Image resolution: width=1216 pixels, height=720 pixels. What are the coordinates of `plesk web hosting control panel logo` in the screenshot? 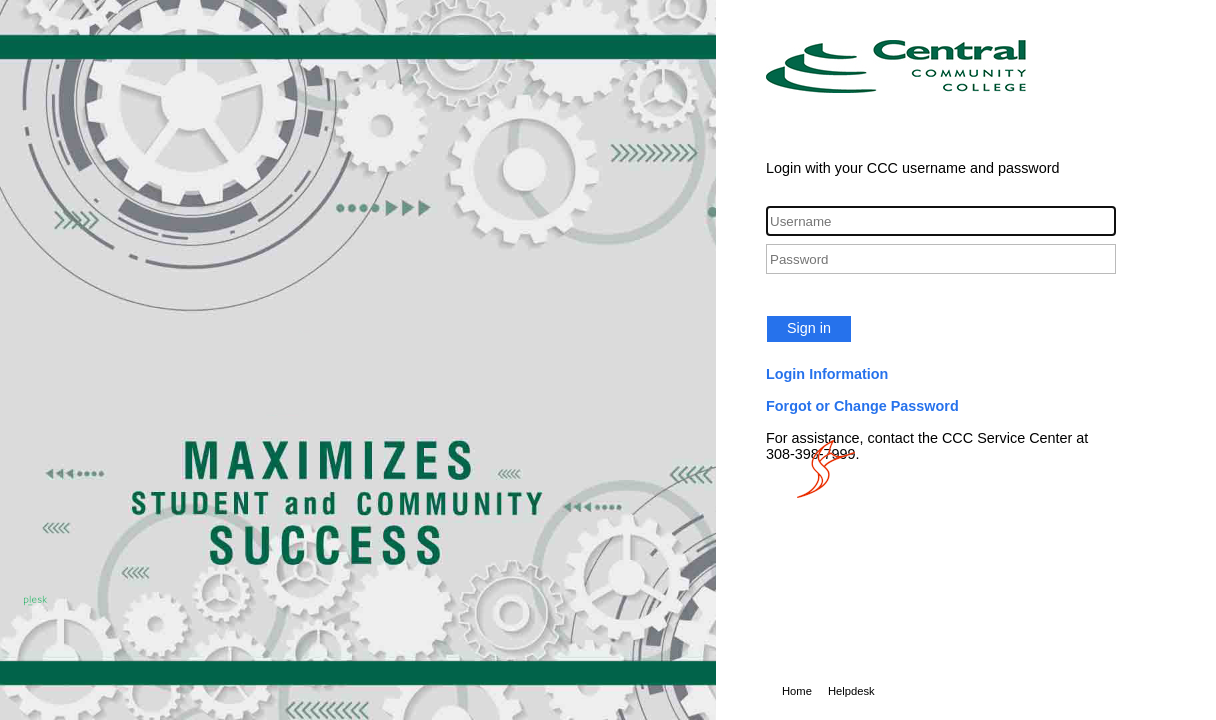 It's located at (35, 600).